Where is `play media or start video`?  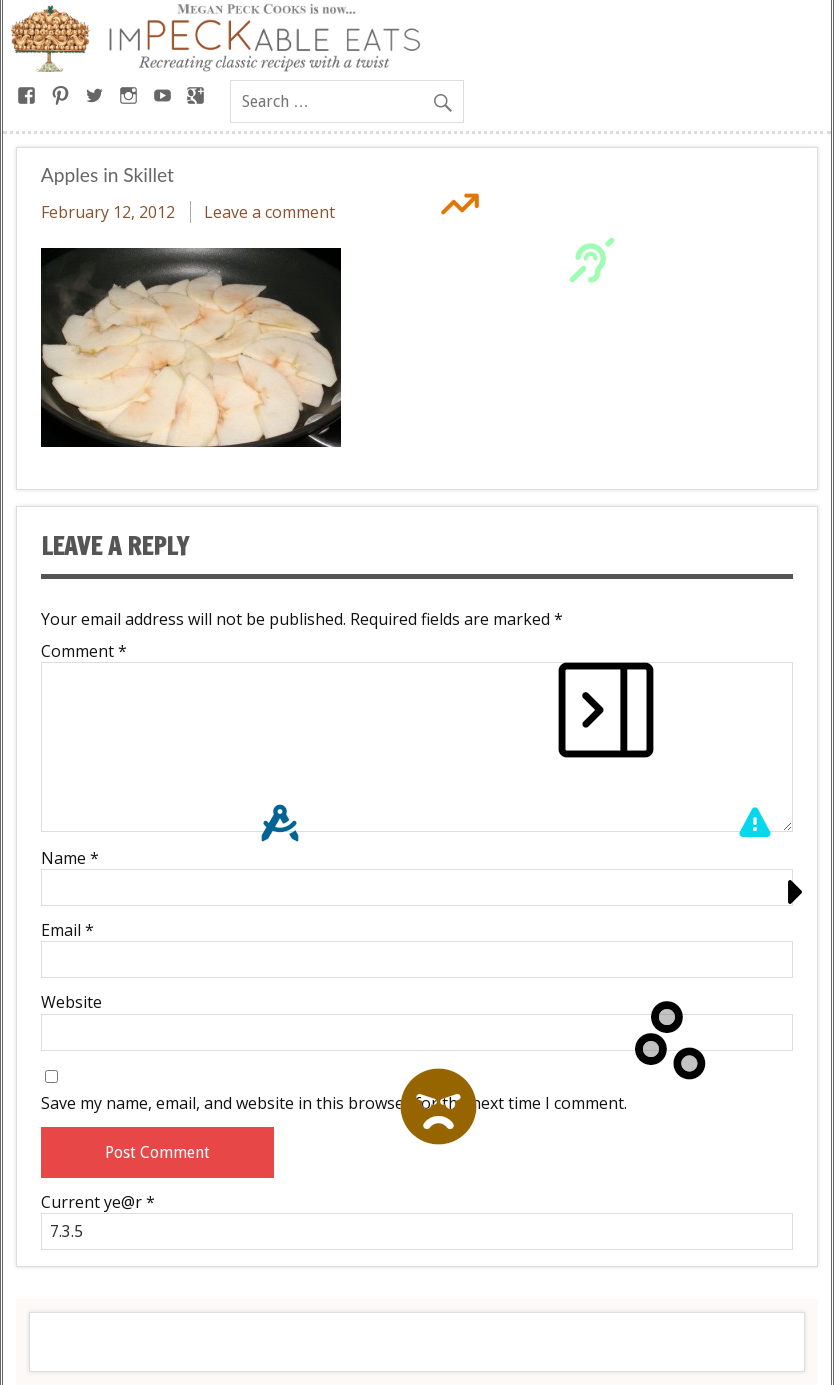 play media or start video is located at coordinates (794, 892).